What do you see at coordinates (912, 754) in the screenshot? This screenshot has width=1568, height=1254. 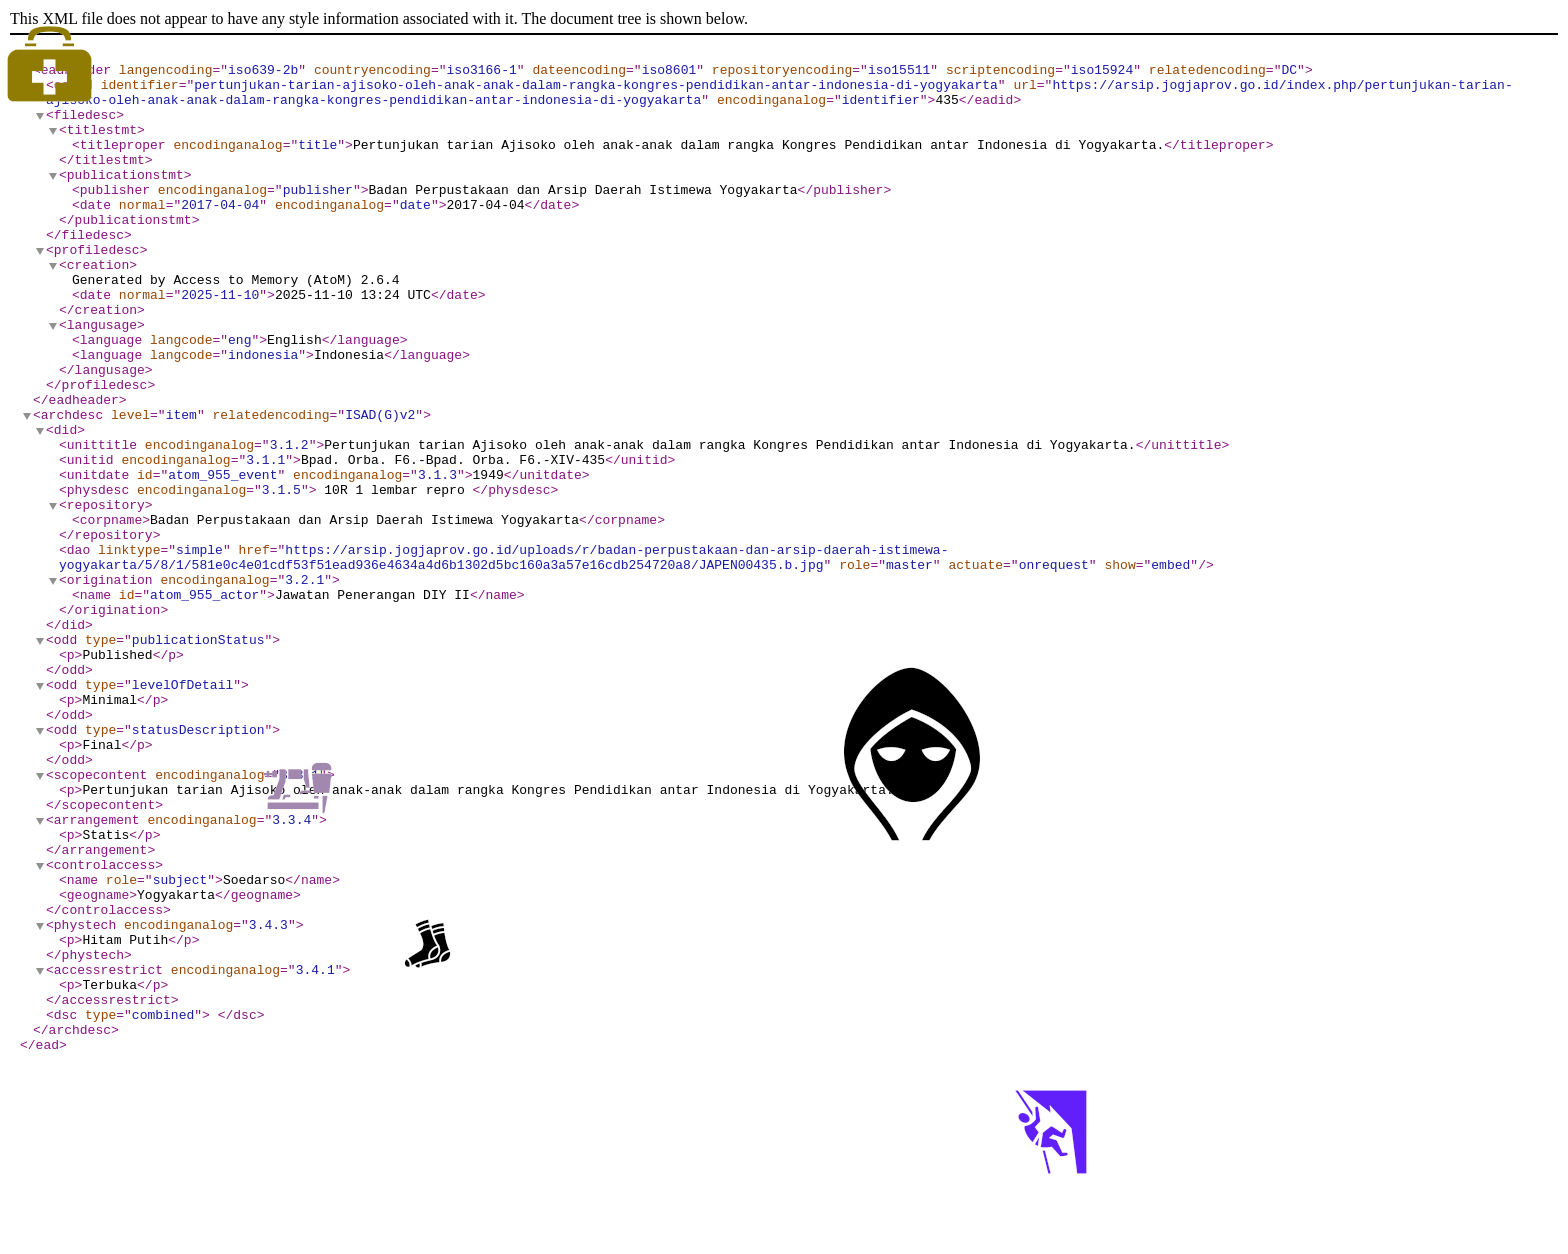 I see `select rogue or stealth character class` at bounding box center [912, 754].